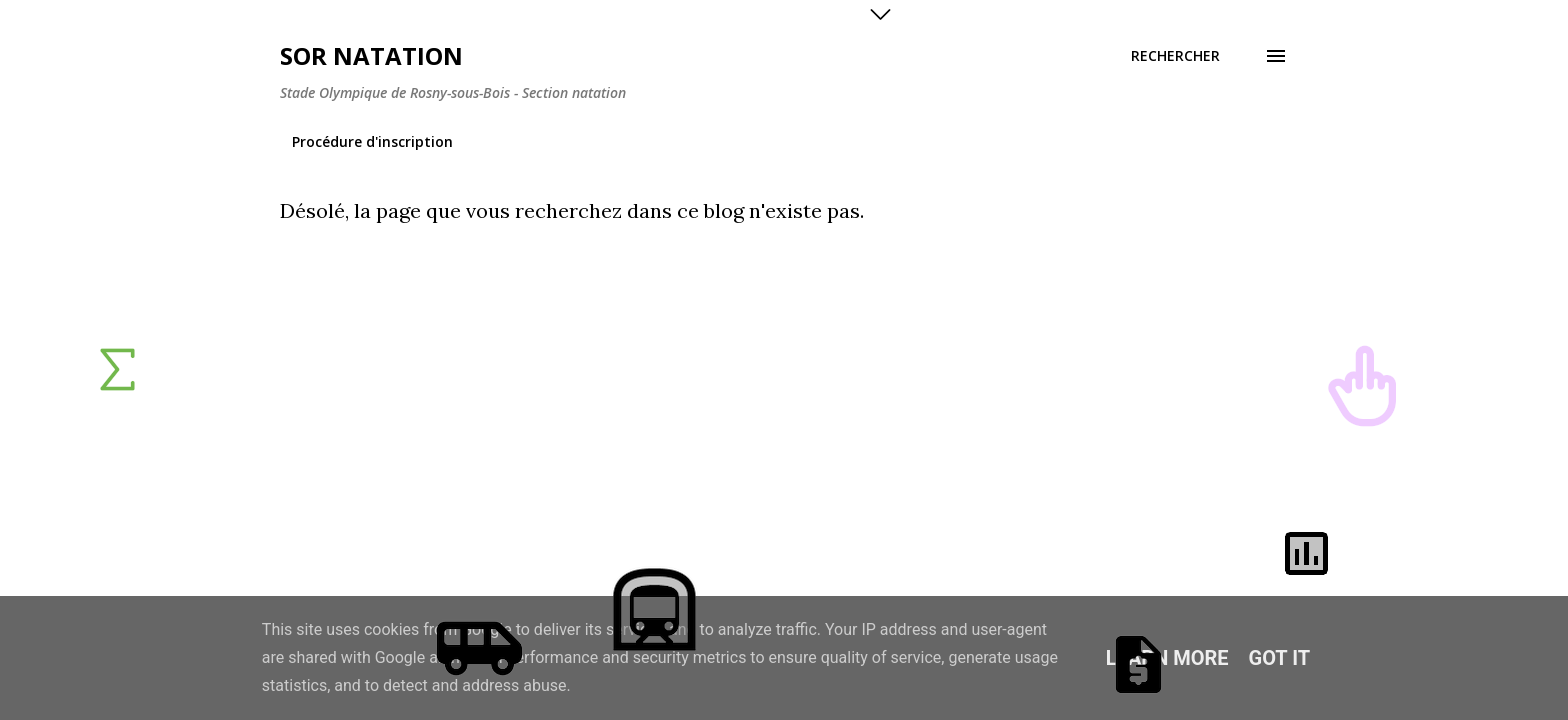  I want to click on request a price quote or estimate, so click(1138, 664).